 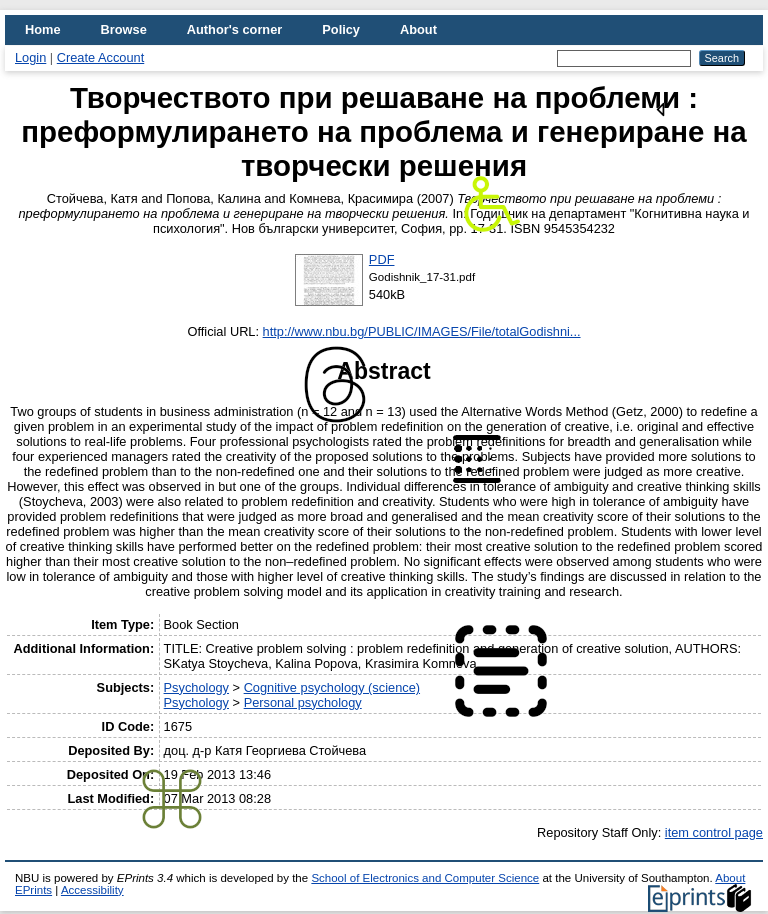 I want to click on apply linear blur effect to image, so click(x=477, y=459).